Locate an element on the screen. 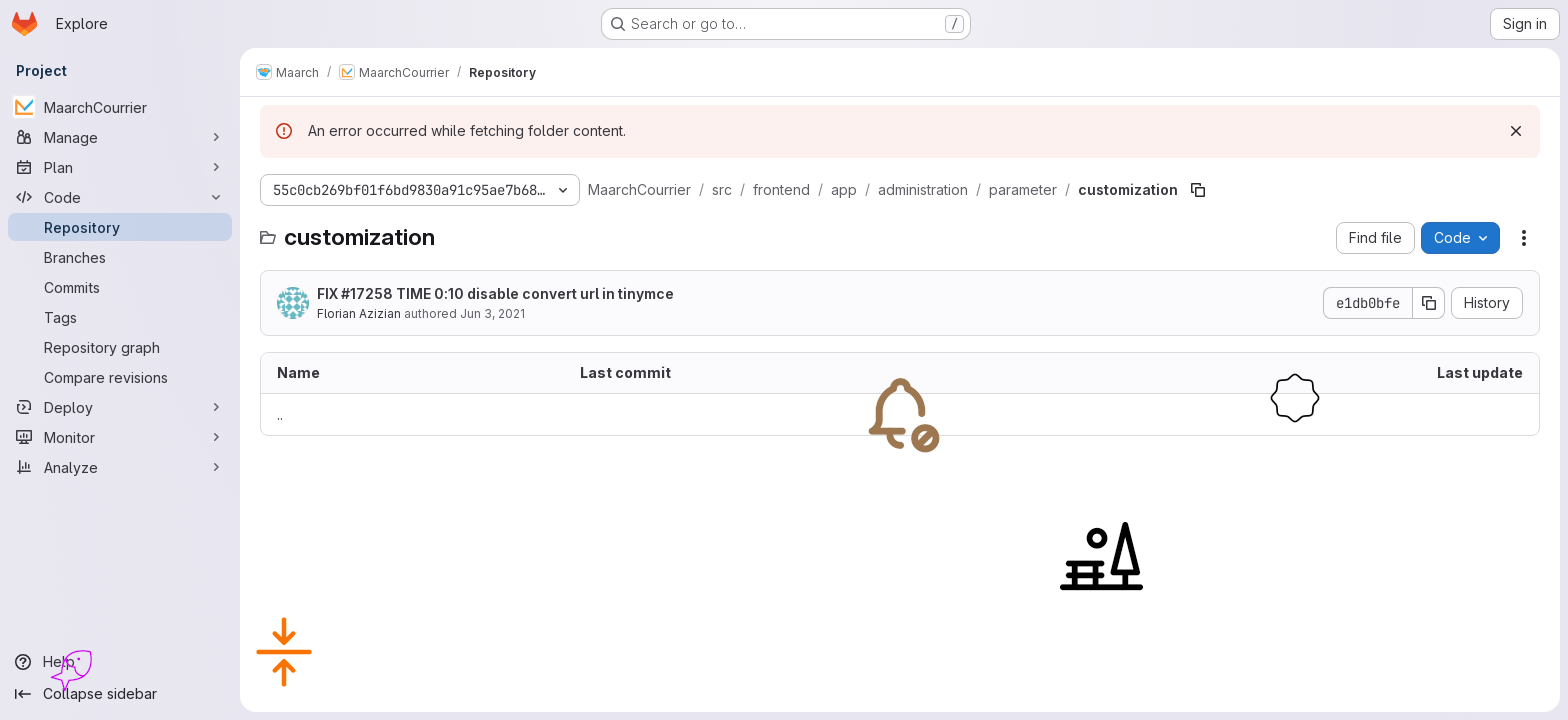  mute or disable notifications is located at coordinates (900, 413).